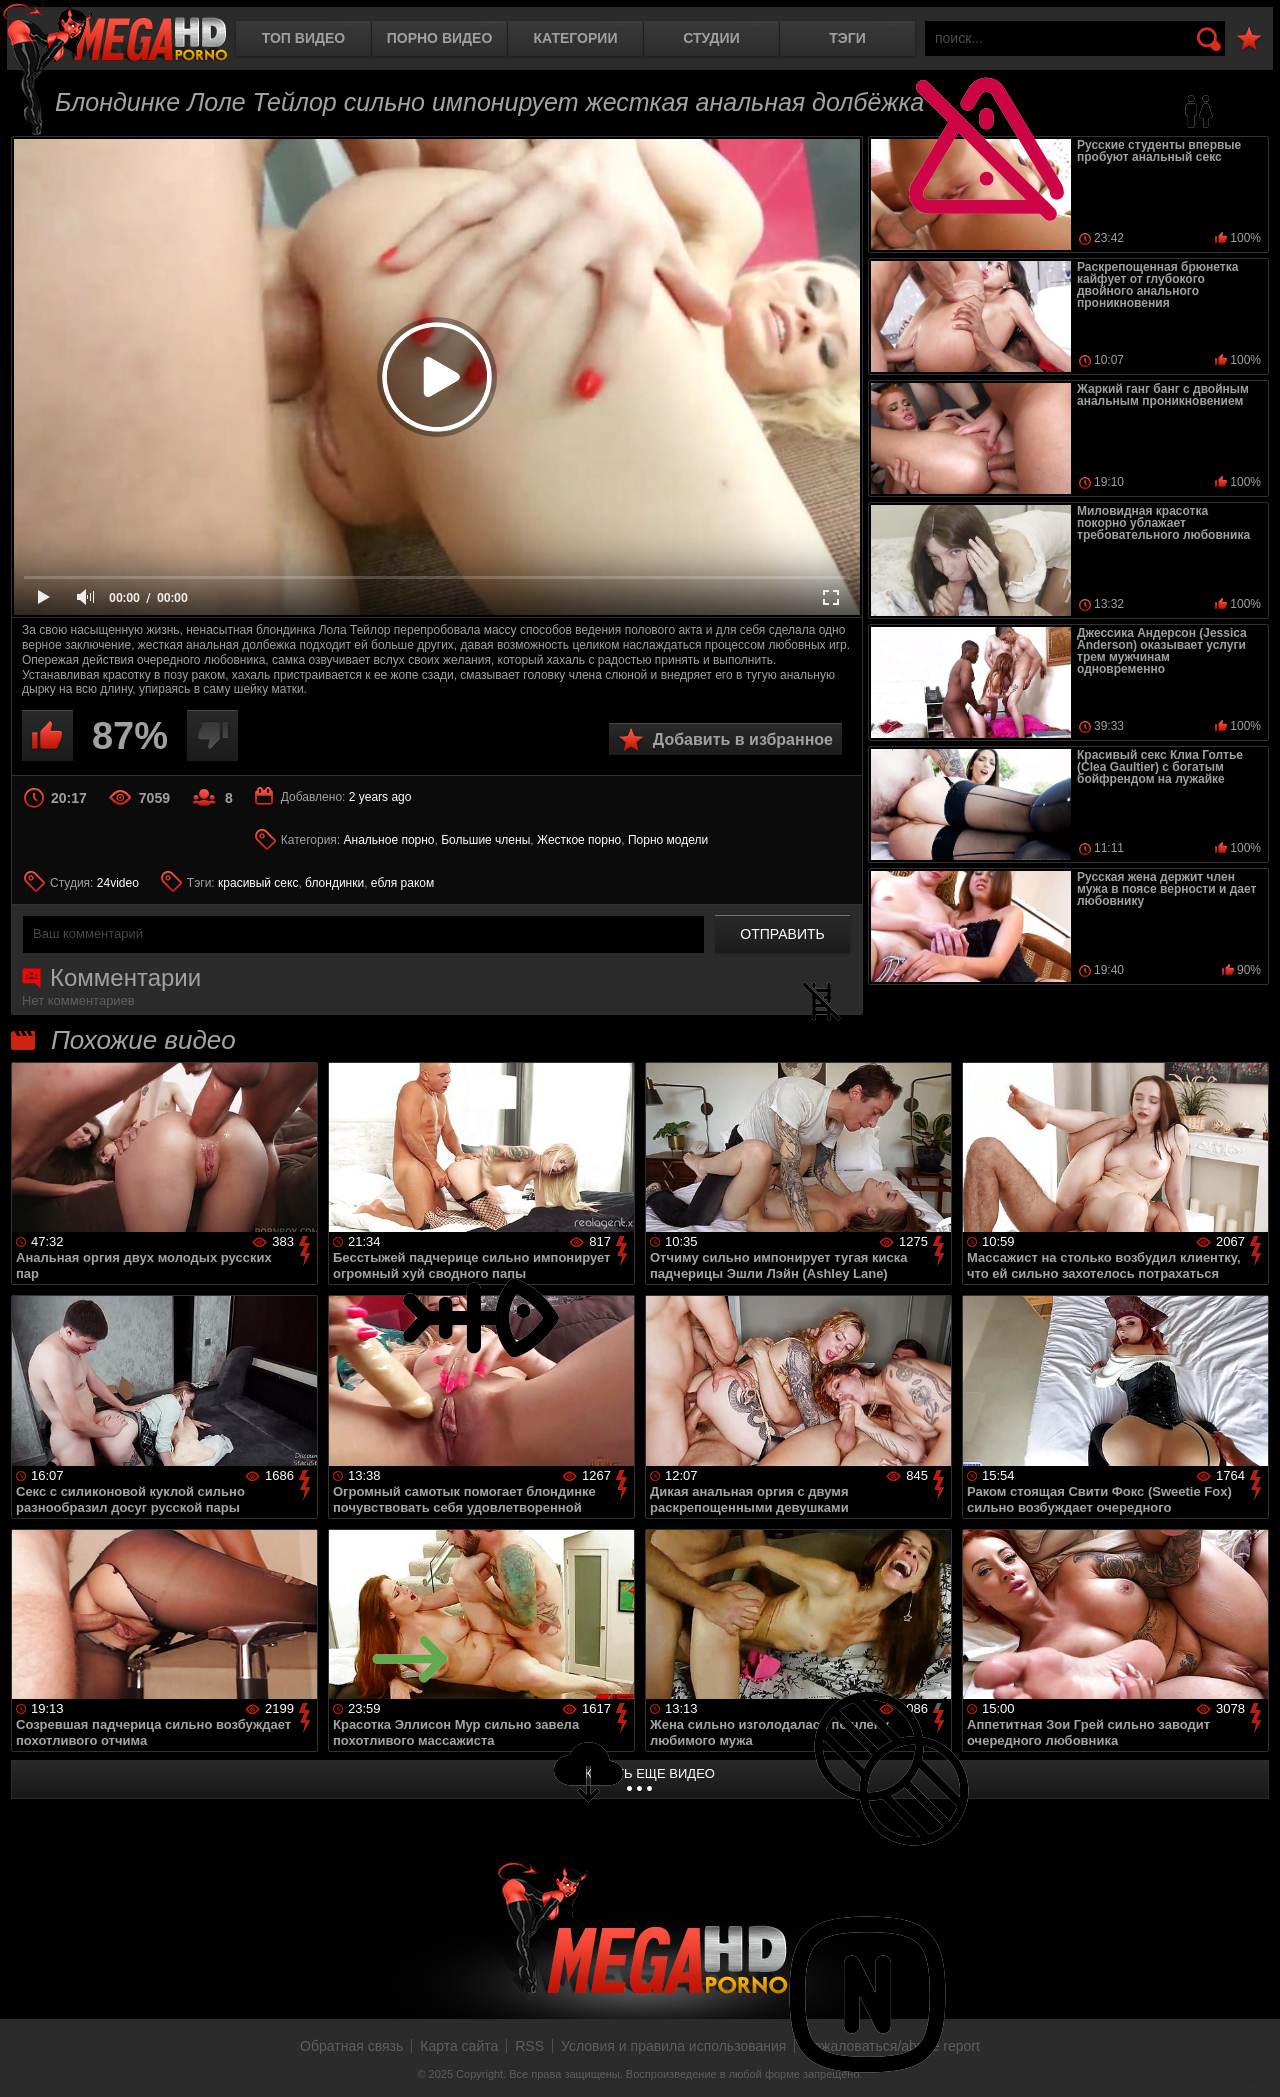  What do you see at coordinates (588, 1772) in the screenshot?
I see `download file from cloud storage` at bounding box center [588, 1772].